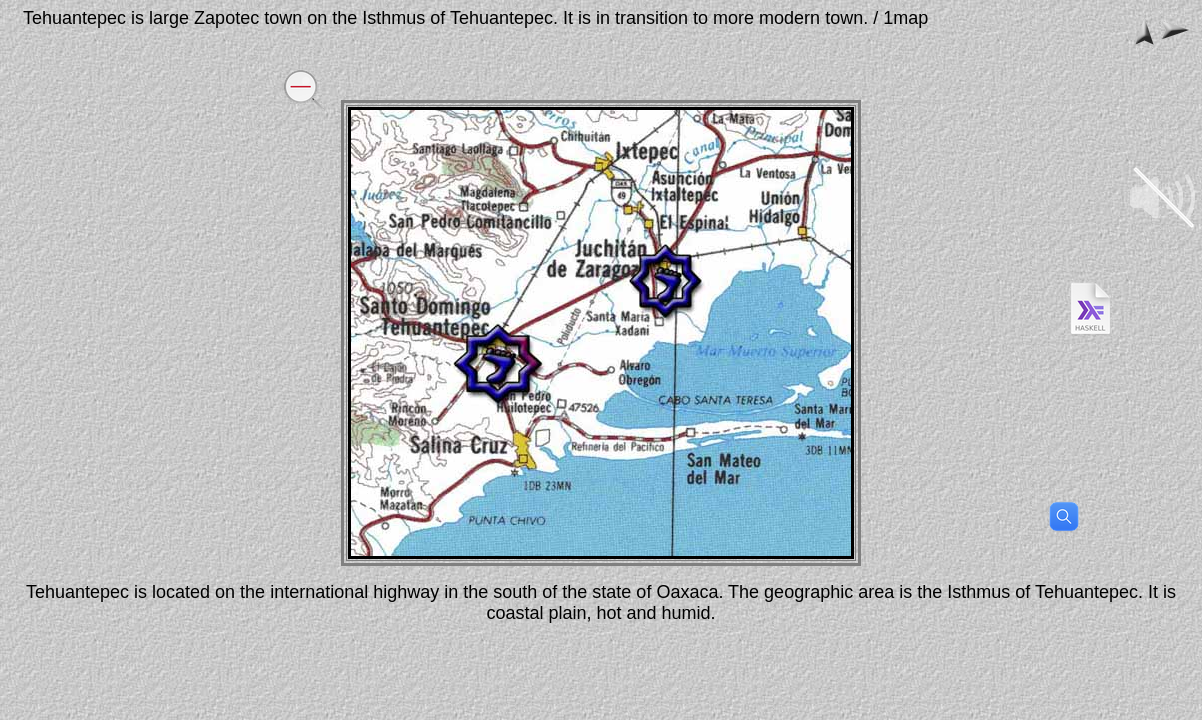 The image size is (1202, 720). Describe the element at coordinates (303, 89) in the screenshot. I see `zoom out to see more content` at that location.